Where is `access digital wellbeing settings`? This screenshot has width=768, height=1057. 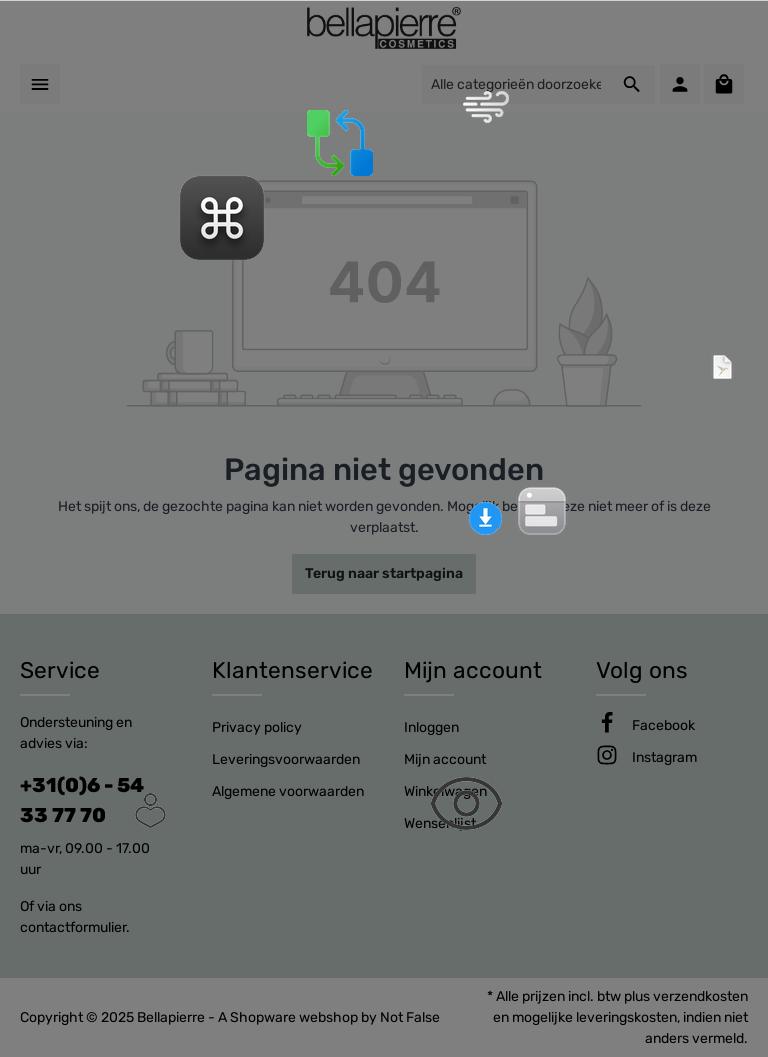 access digital wellbeing settings is located at coordinates (150, 810).